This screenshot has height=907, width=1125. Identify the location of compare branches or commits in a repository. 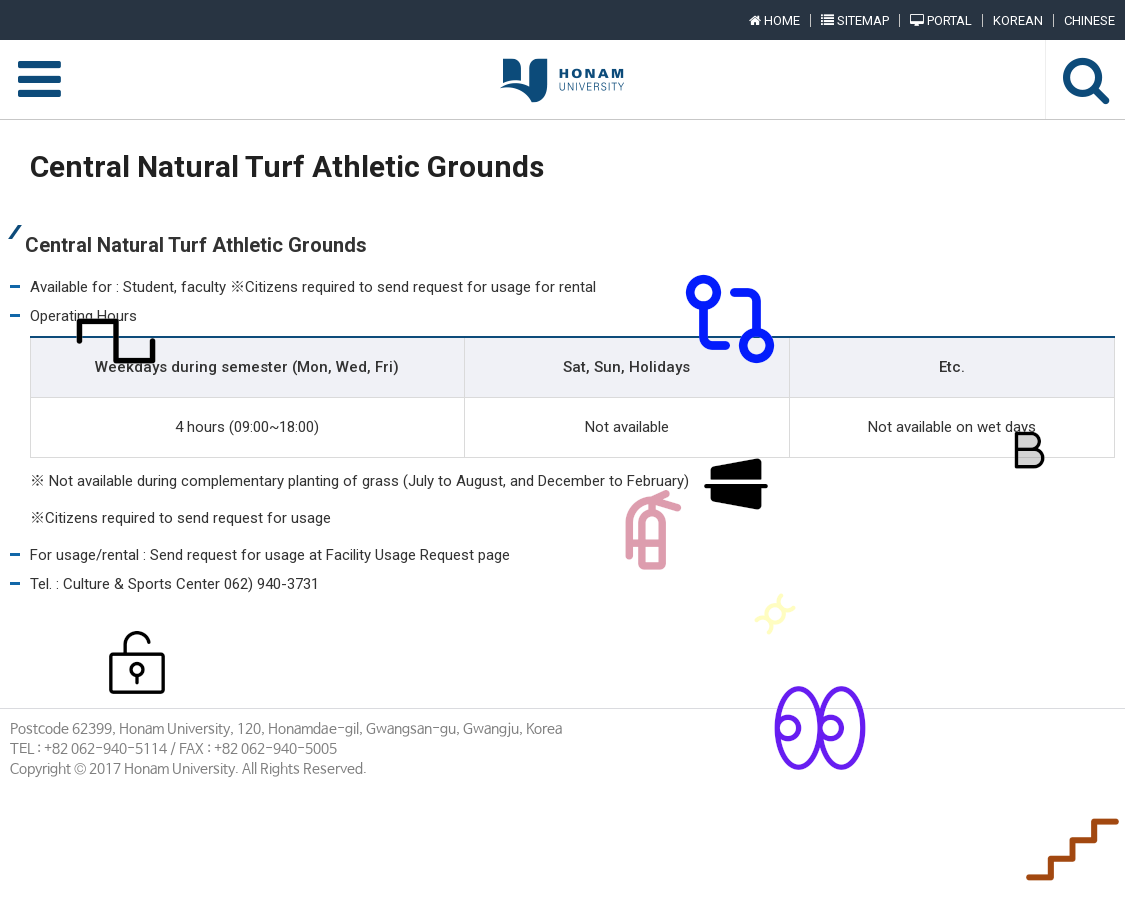
(730, 319).